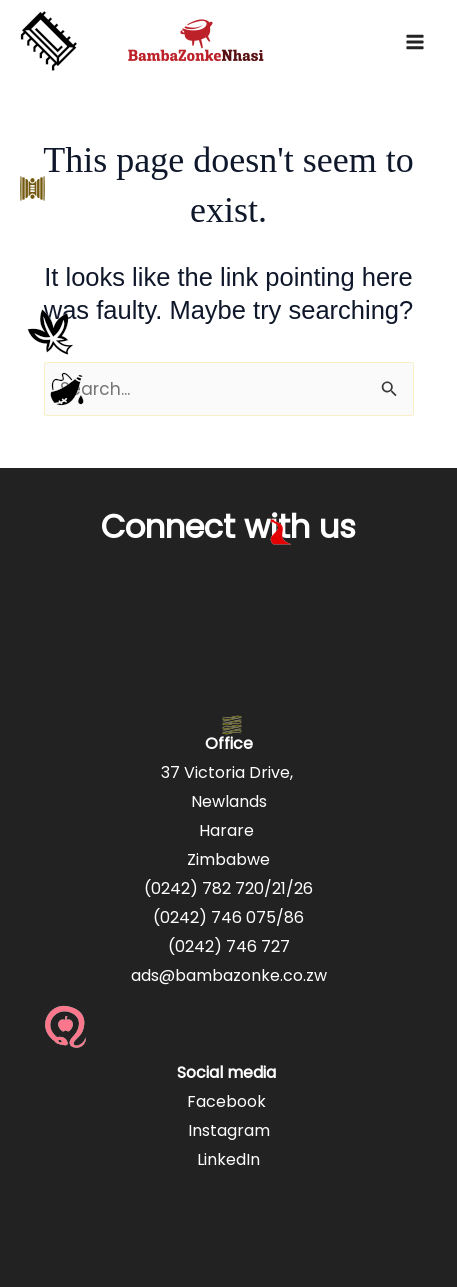 The width and height of the screenshot is (457, 1287). Describe the element at coordinates (65, 1026) in the screenshot. I see `indicates a temptation or forbidden choice in gameplay` at that location.